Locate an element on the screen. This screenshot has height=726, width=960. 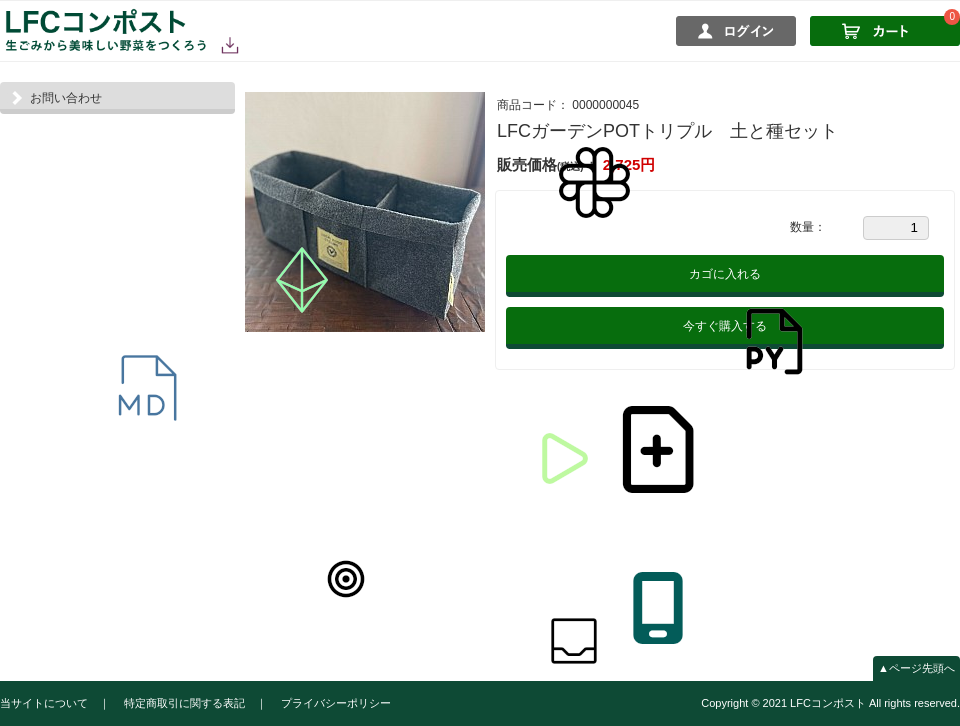
a python script or .py file is located at coordinates (774, 341).